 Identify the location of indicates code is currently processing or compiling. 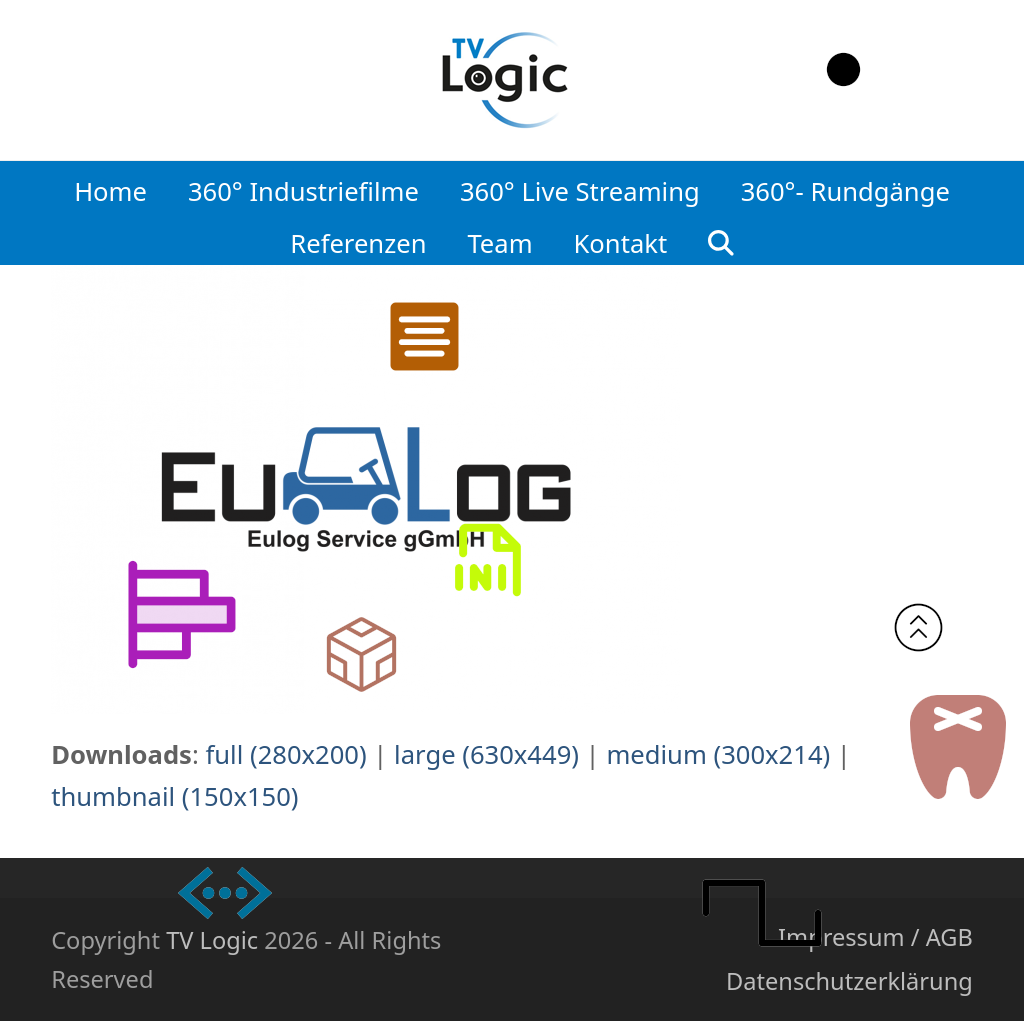
(225, 893).